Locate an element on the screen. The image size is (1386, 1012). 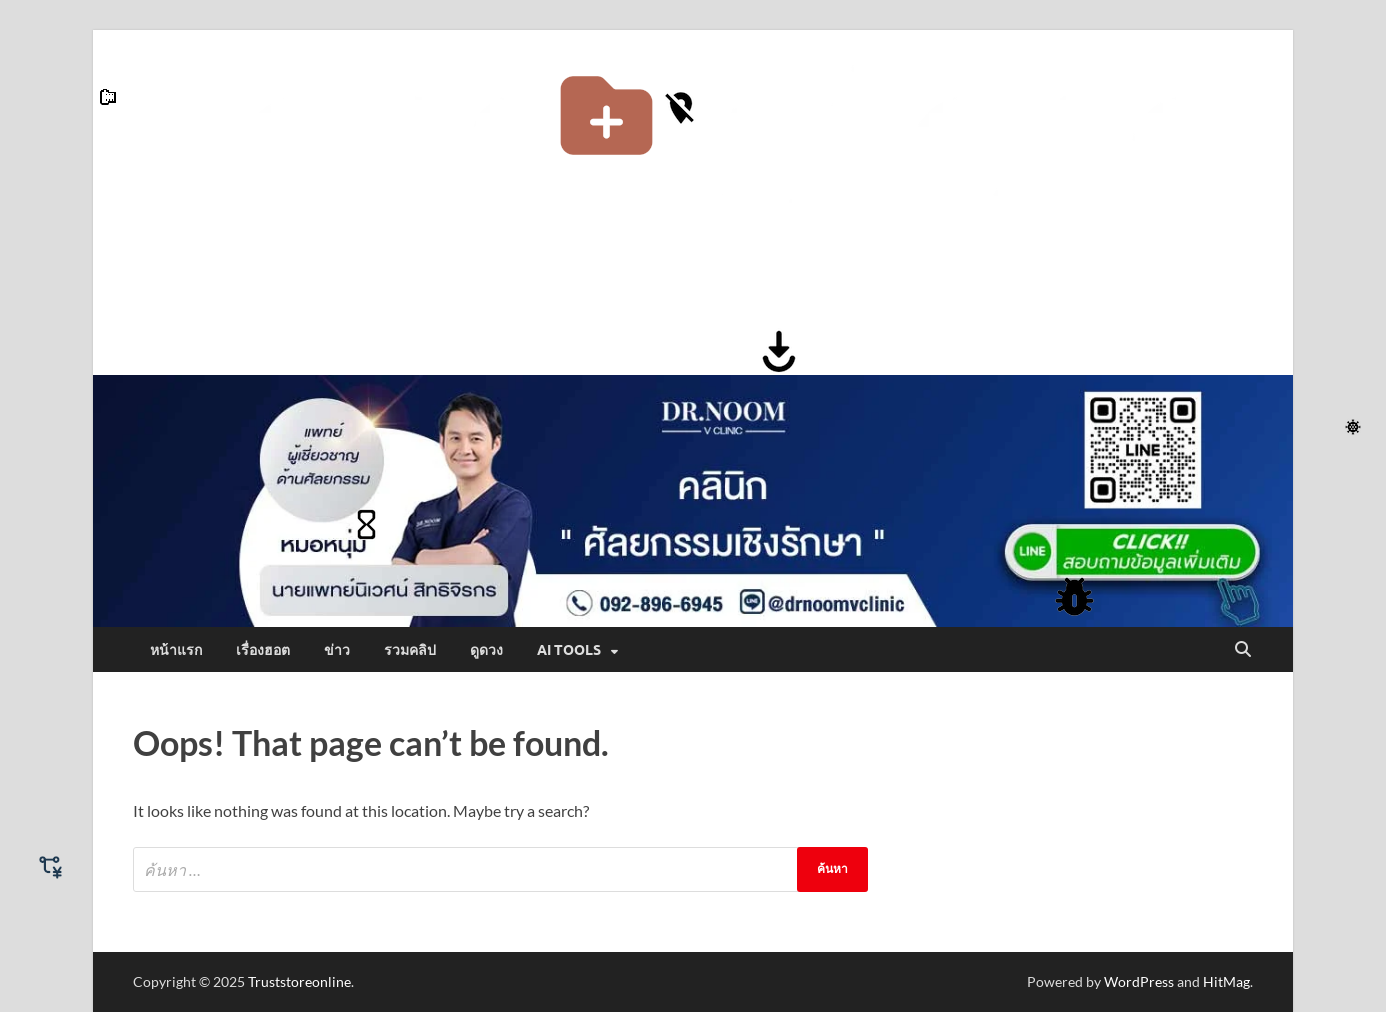
view coronavirus or COVID-19 related information is located at coordinates (1353, 427).